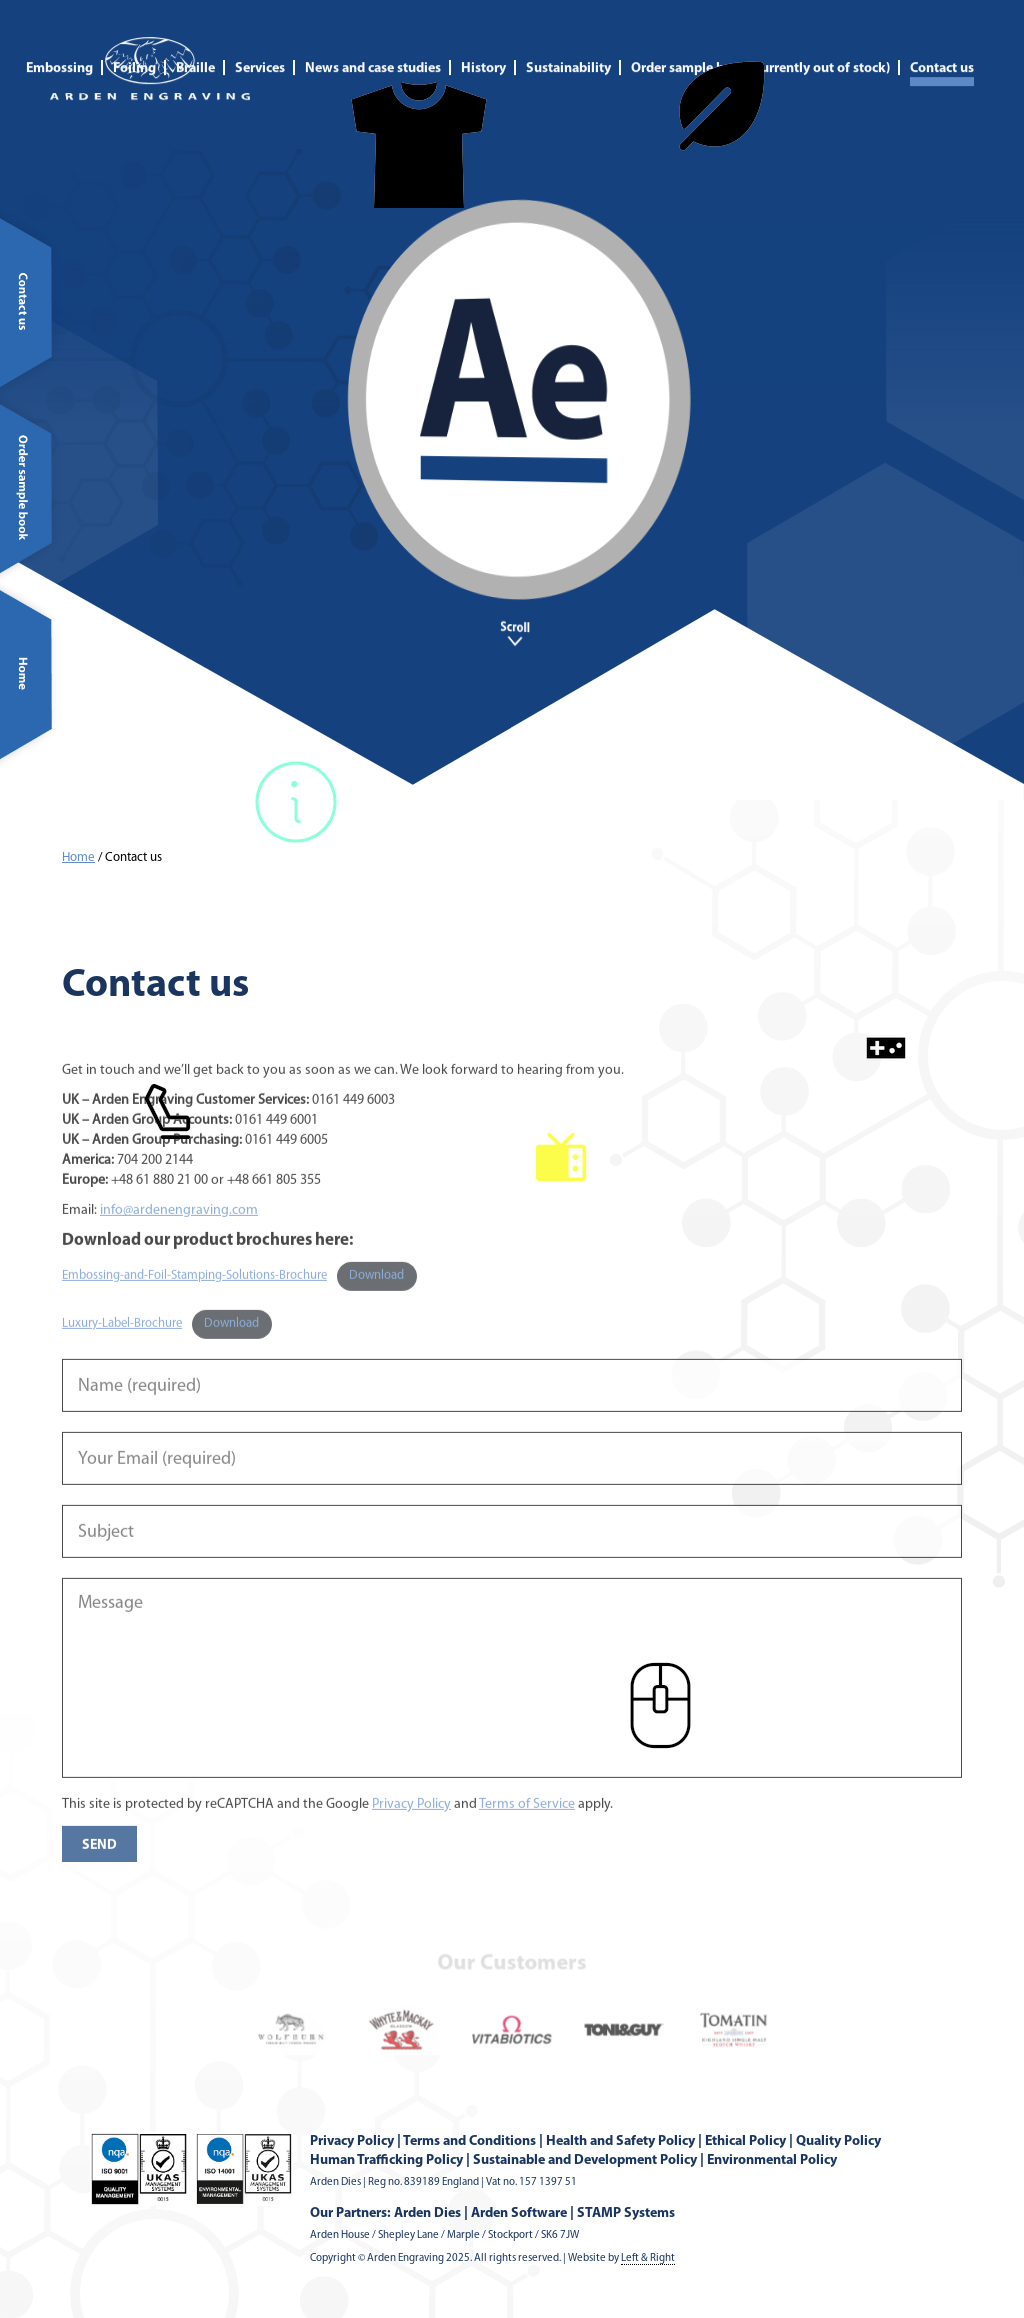 The width and height of the screenshot is (1024, 2318). Describe the element at coordinates (886, 1048) in the screenshot. I see `access gaming features or settings` at that location.